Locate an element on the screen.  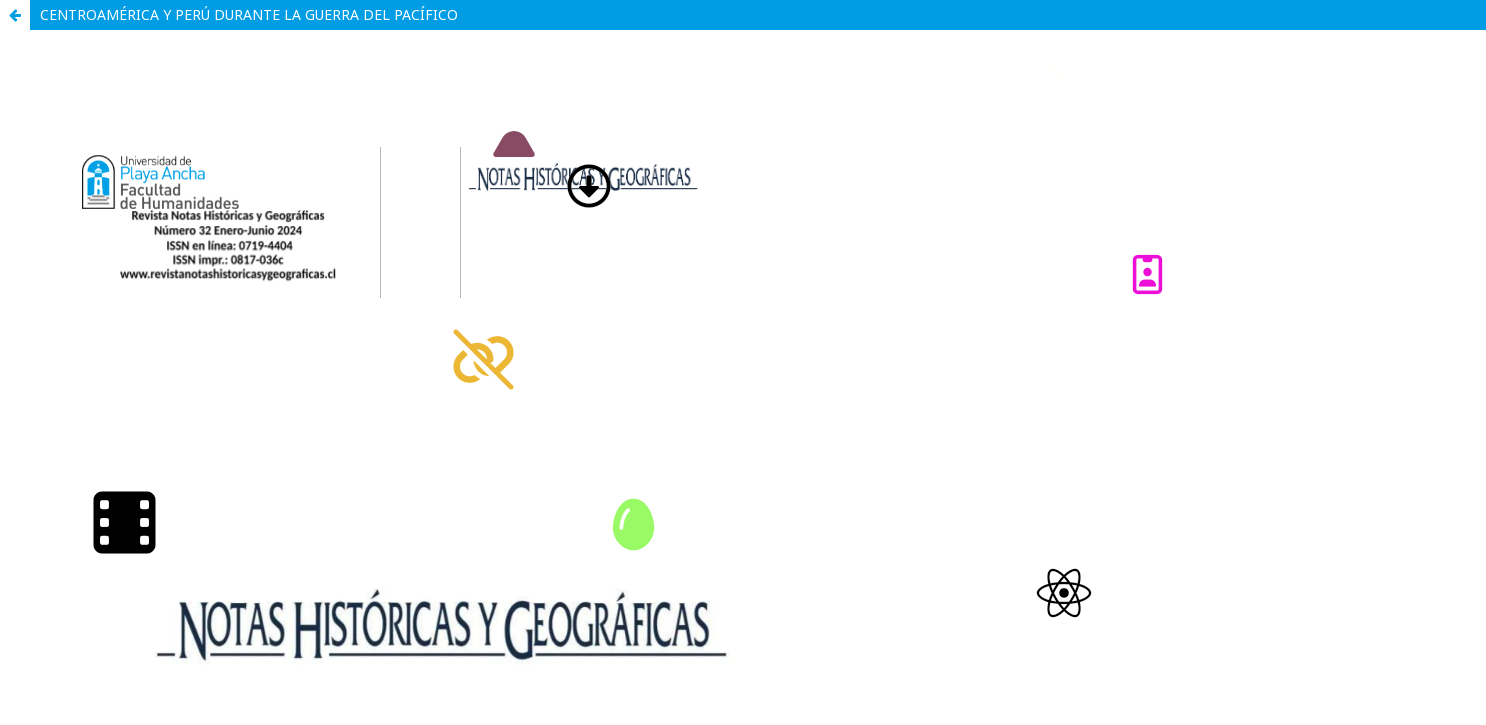
indicates a mound or hill terrain feature is located at coordinates (514, 144).